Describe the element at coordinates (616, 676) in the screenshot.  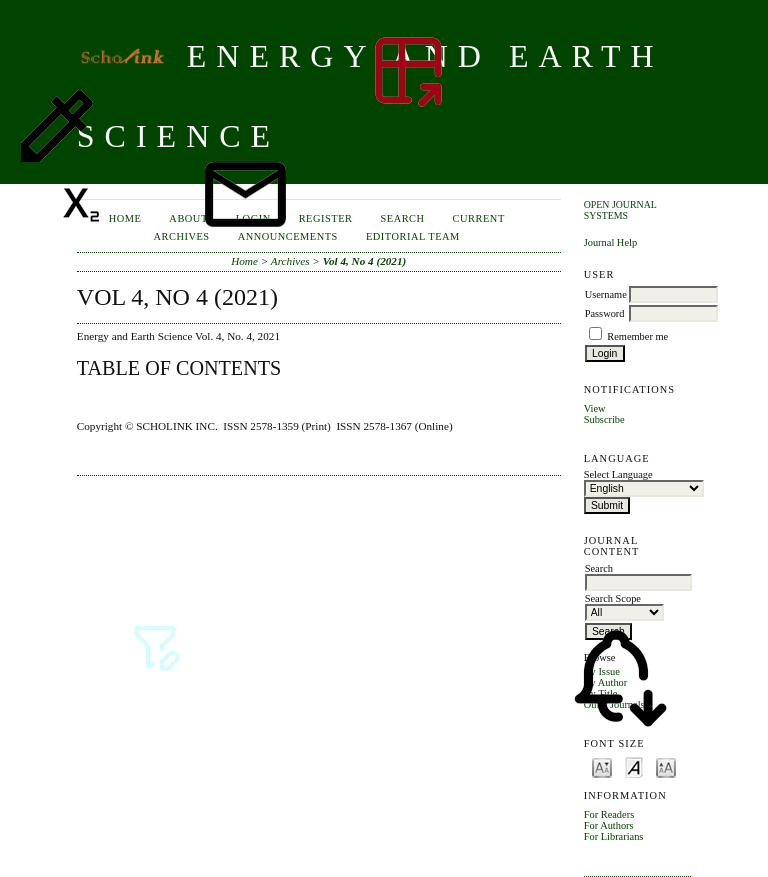
I see `download notifications` at that location.